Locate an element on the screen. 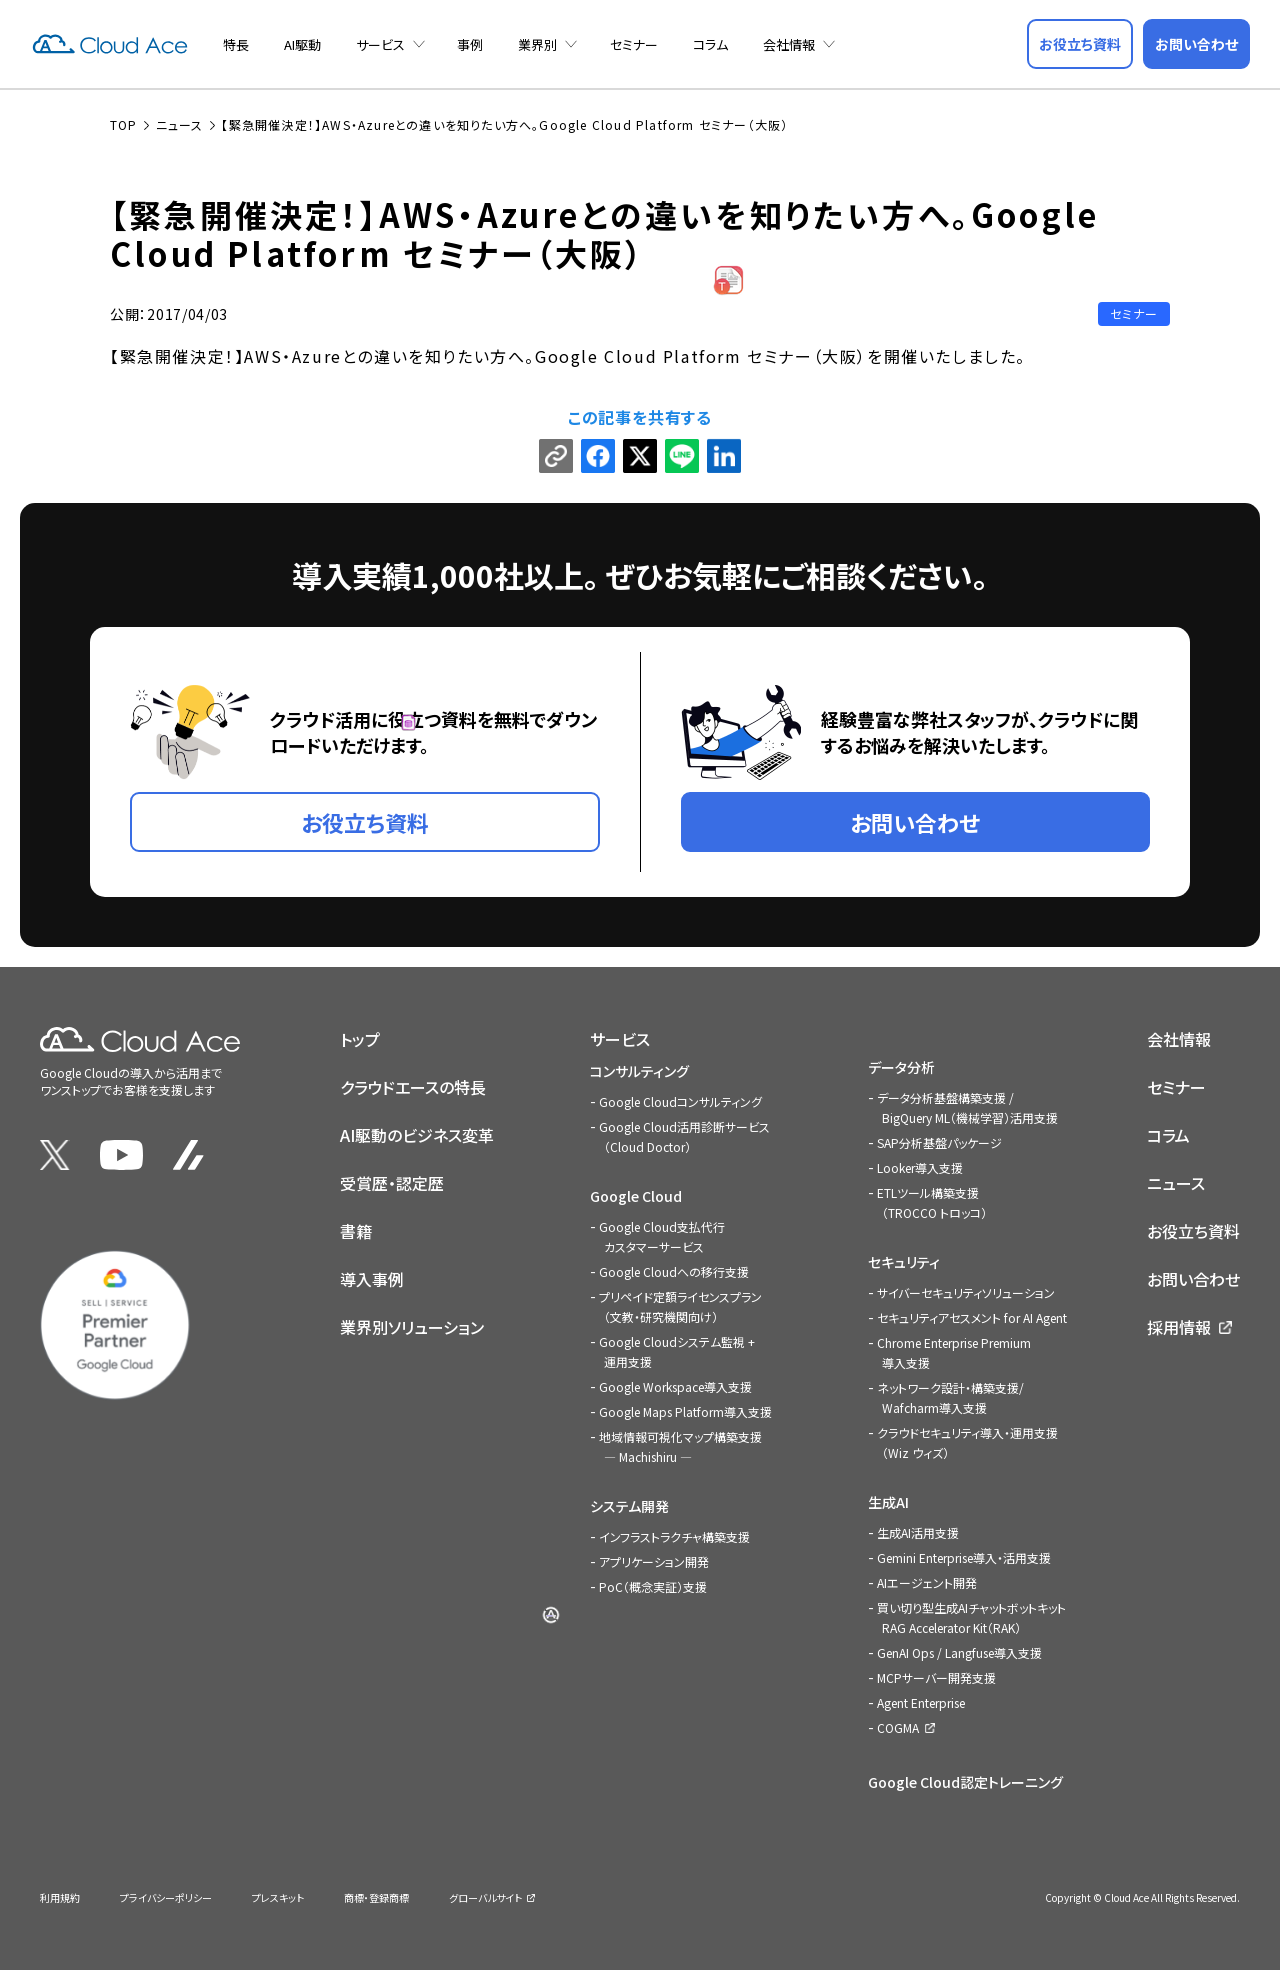  open an opendocument database file is located at coordinates (408, 722).